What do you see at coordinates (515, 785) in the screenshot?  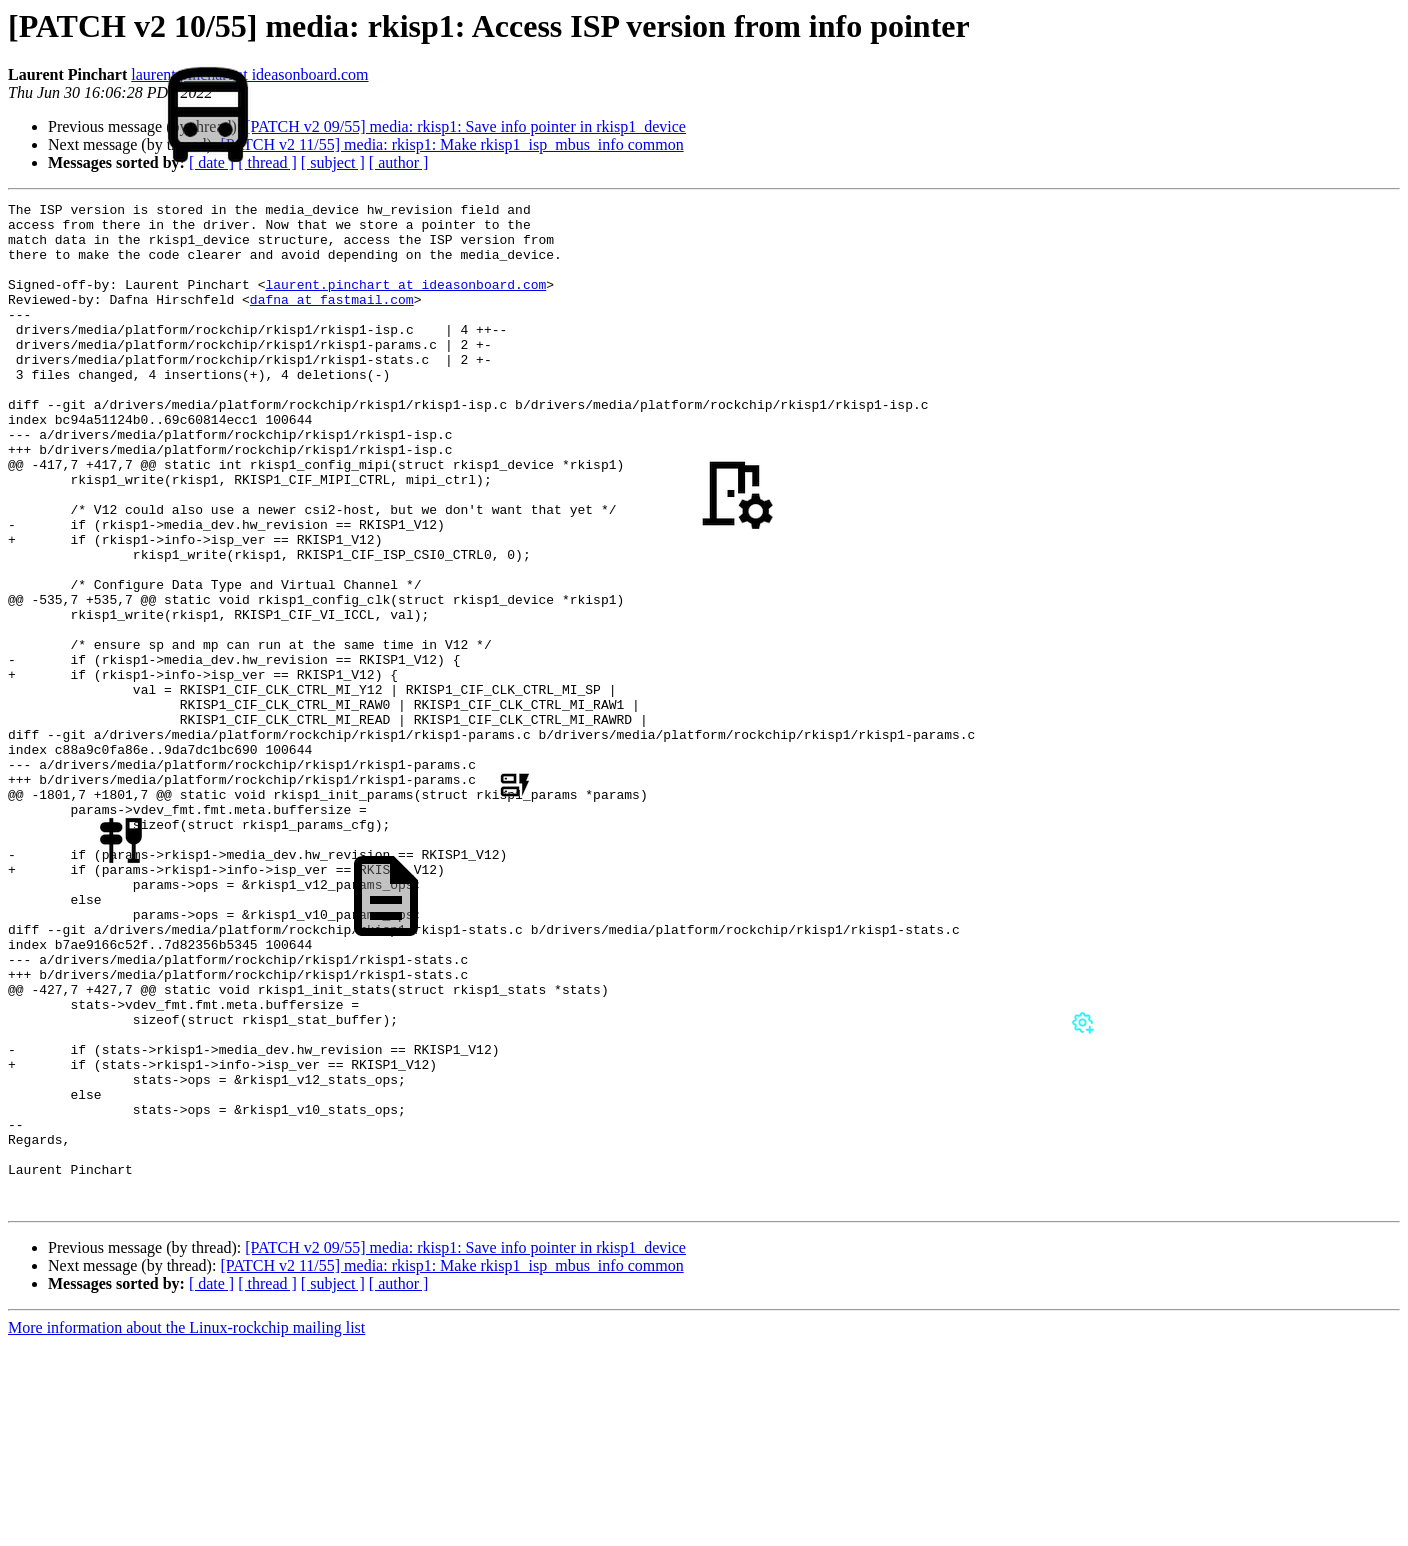 I see `access dynamic or auto-generated forms` at bounding box center [515, 785].